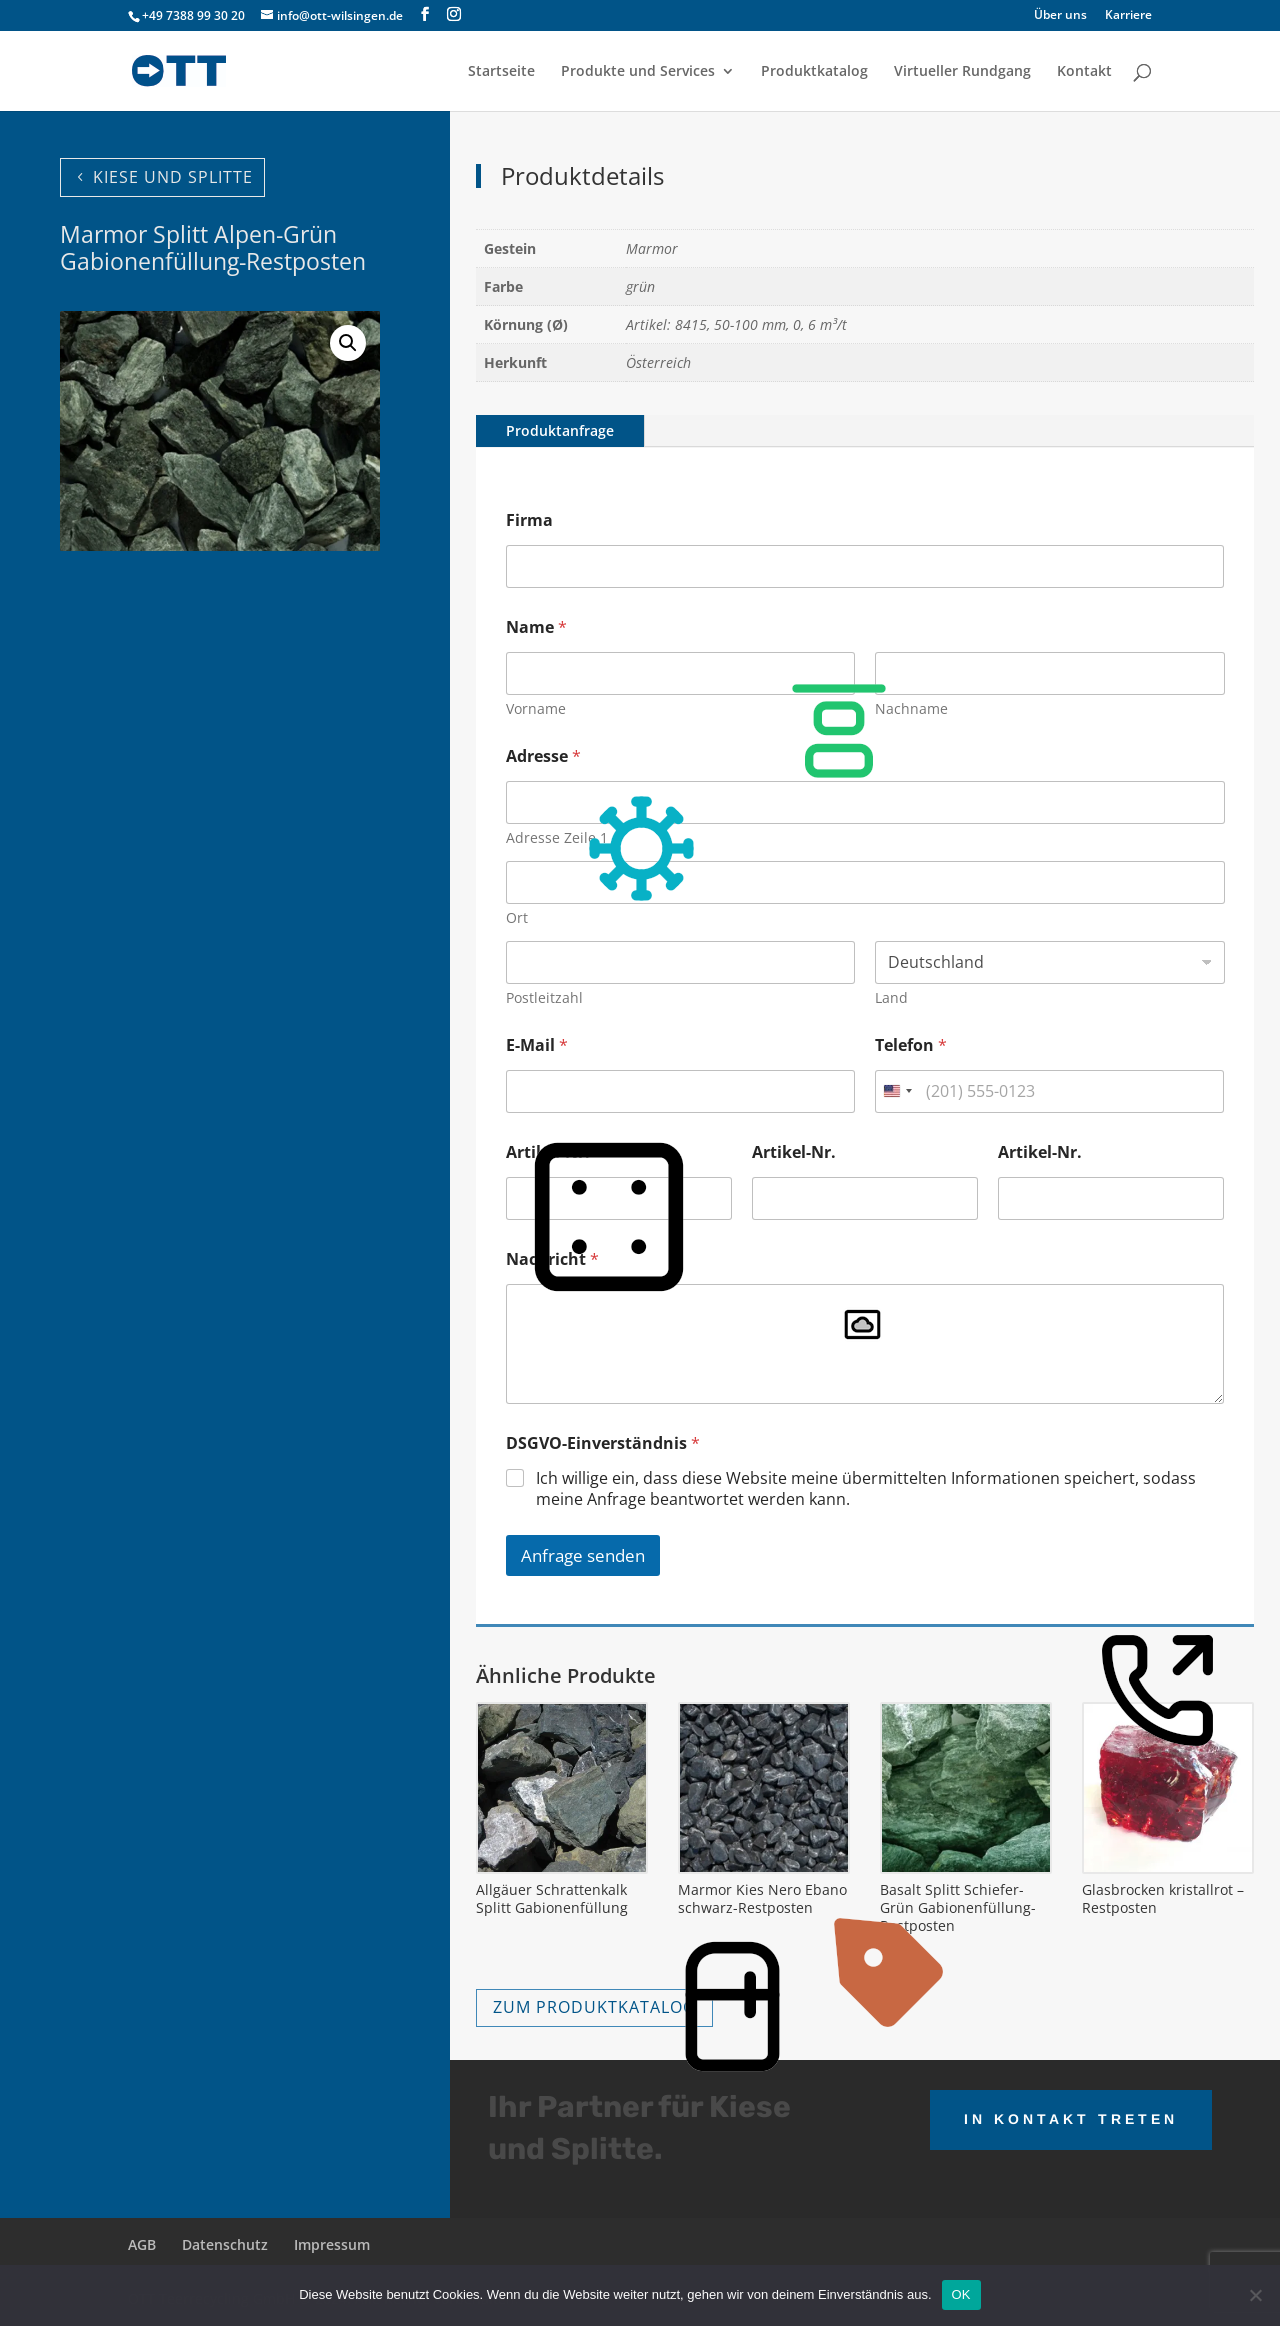 The height and width of the screenshot is (2326, 1280). What do you see at coordinates (839, 731) in the screenshot?
I see `align items to the top of the container` at bounding box center [839, 731].